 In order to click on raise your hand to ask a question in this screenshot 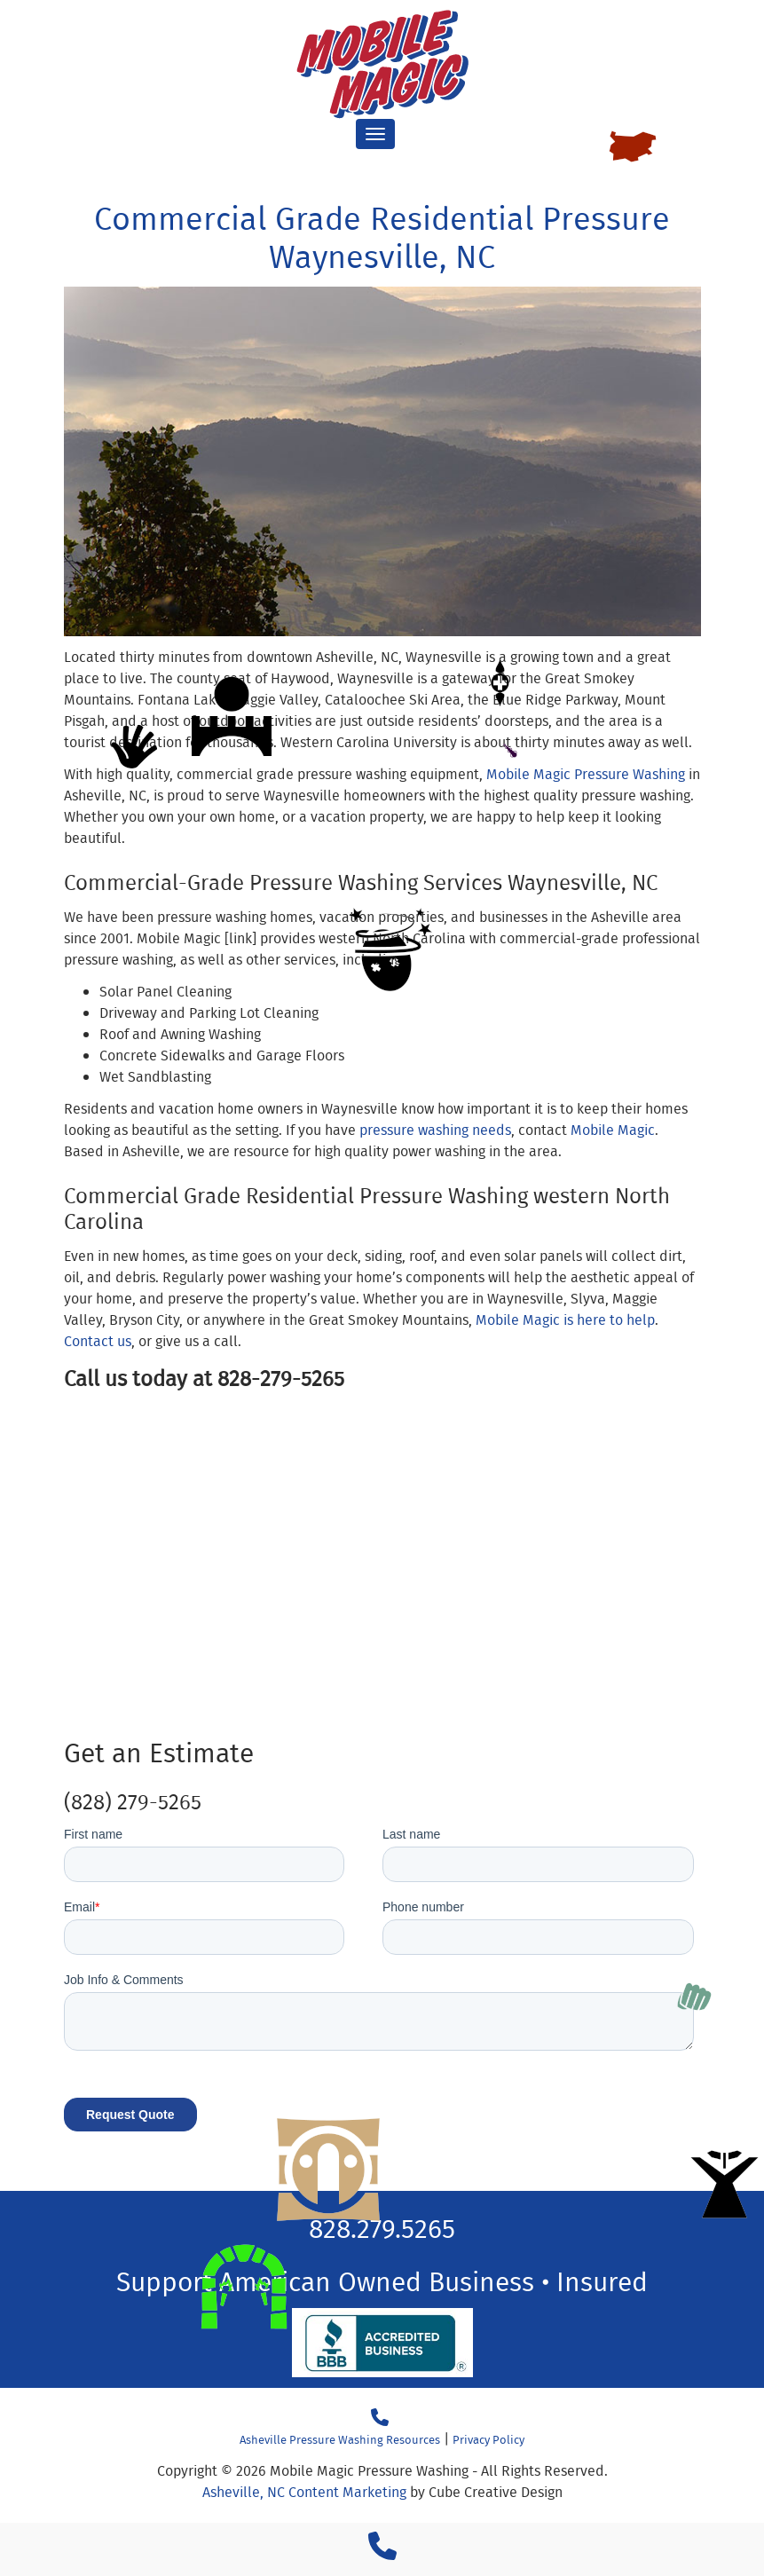, I will do `click(133, 746)`.